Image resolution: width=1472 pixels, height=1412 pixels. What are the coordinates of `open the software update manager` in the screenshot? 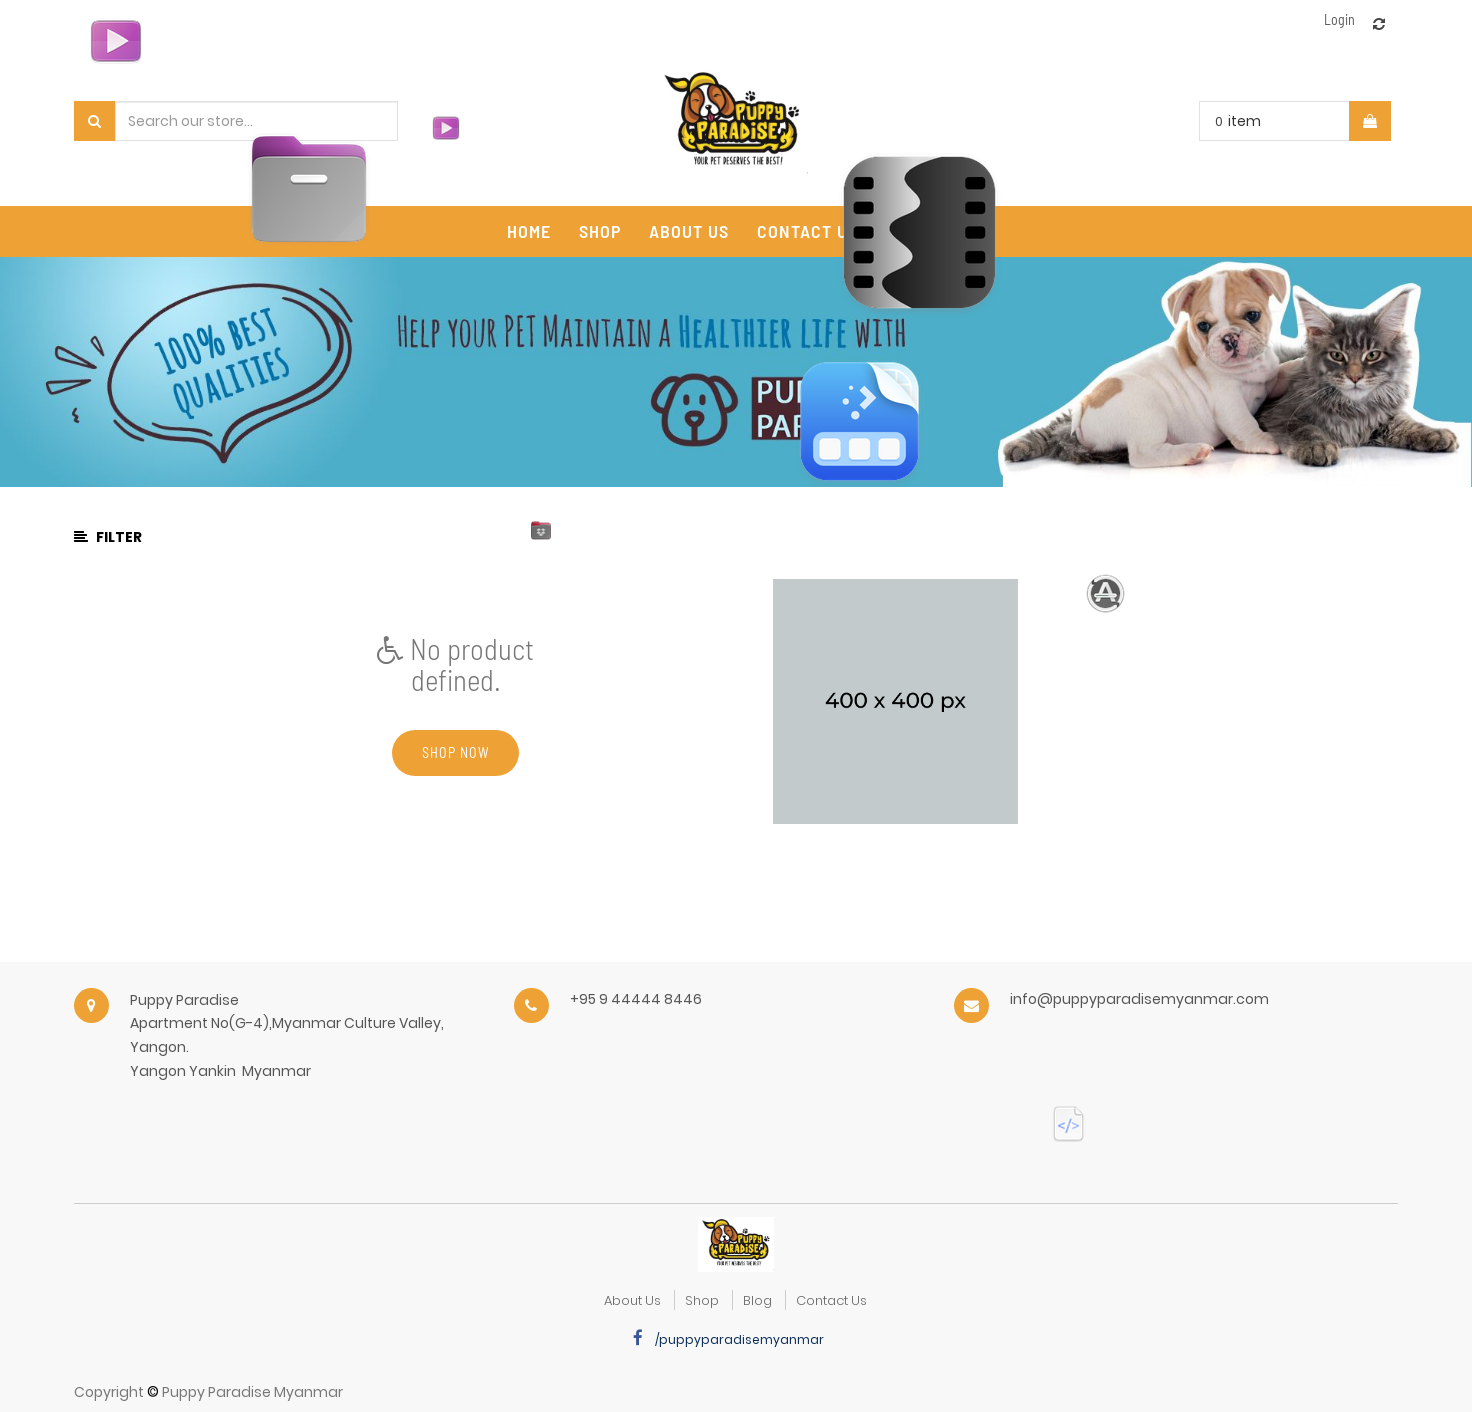 It's located at (1105, 593).